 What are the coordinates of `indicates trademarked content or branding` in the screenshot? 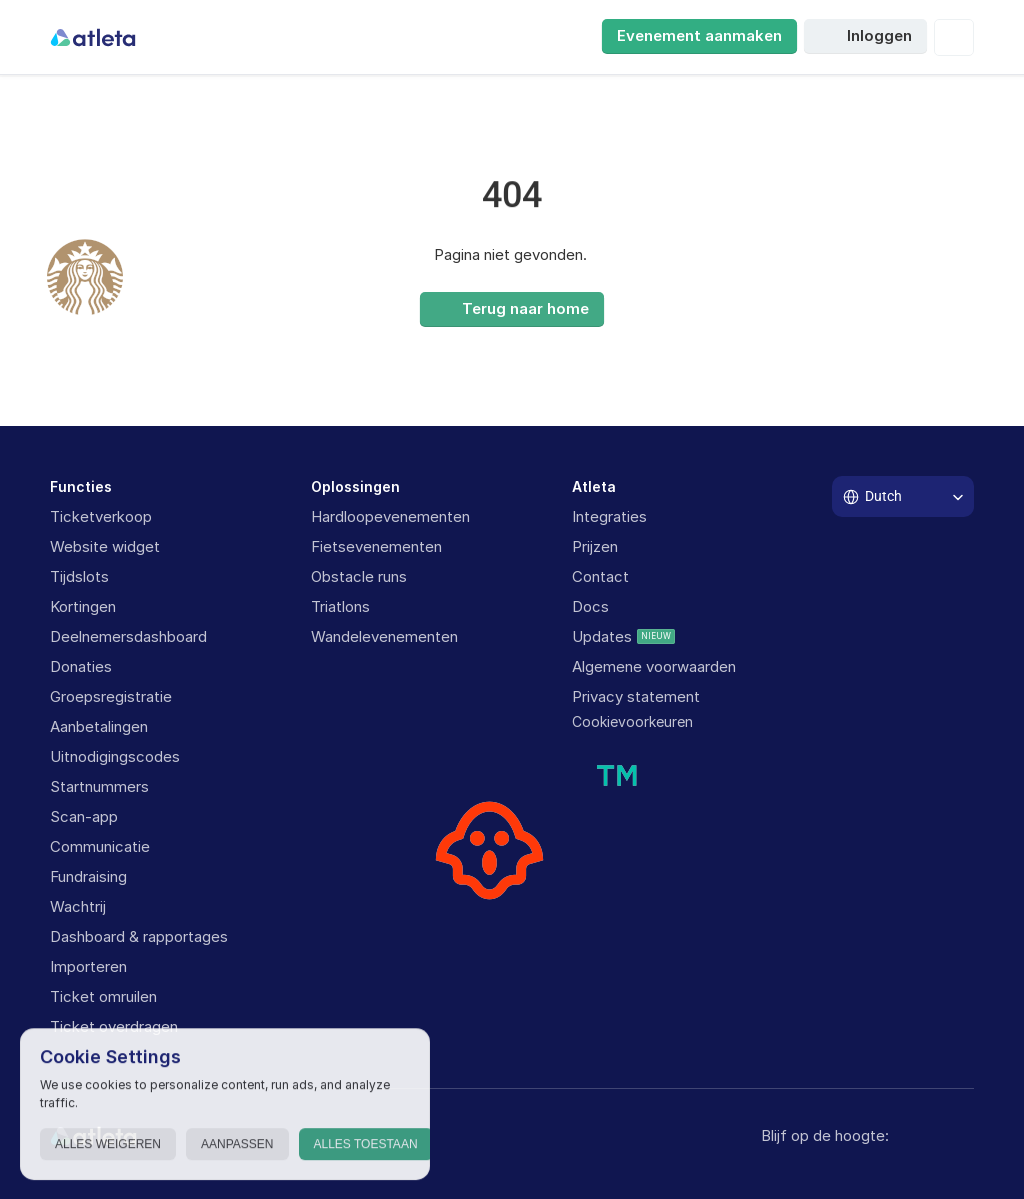 It's located at (617, 775).